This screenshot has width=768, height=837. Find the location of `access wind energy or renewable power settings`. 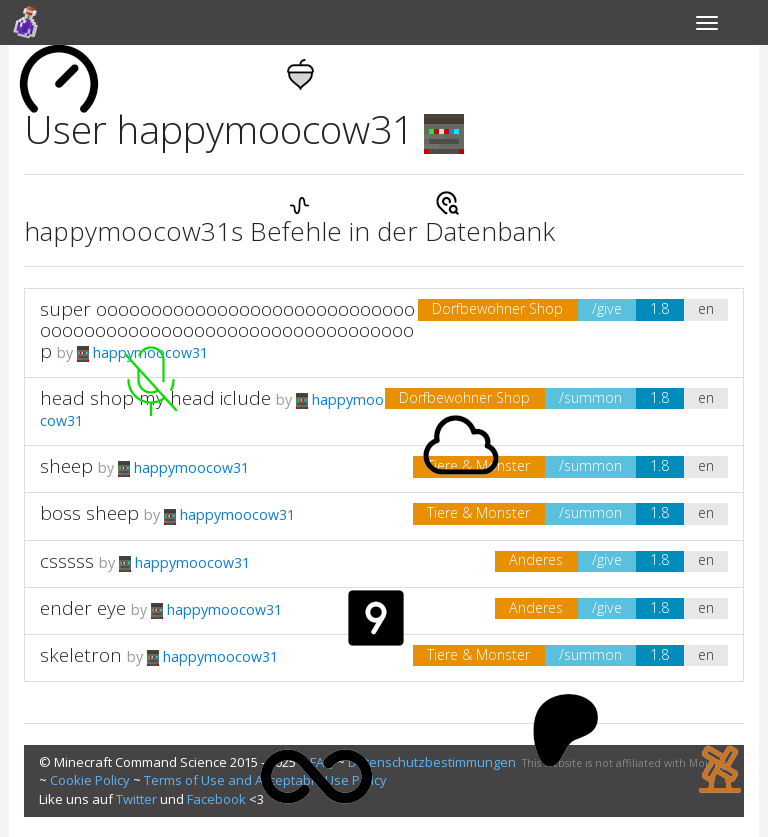

access wind energy or renewable power settings is located at coordinates (720, 770).